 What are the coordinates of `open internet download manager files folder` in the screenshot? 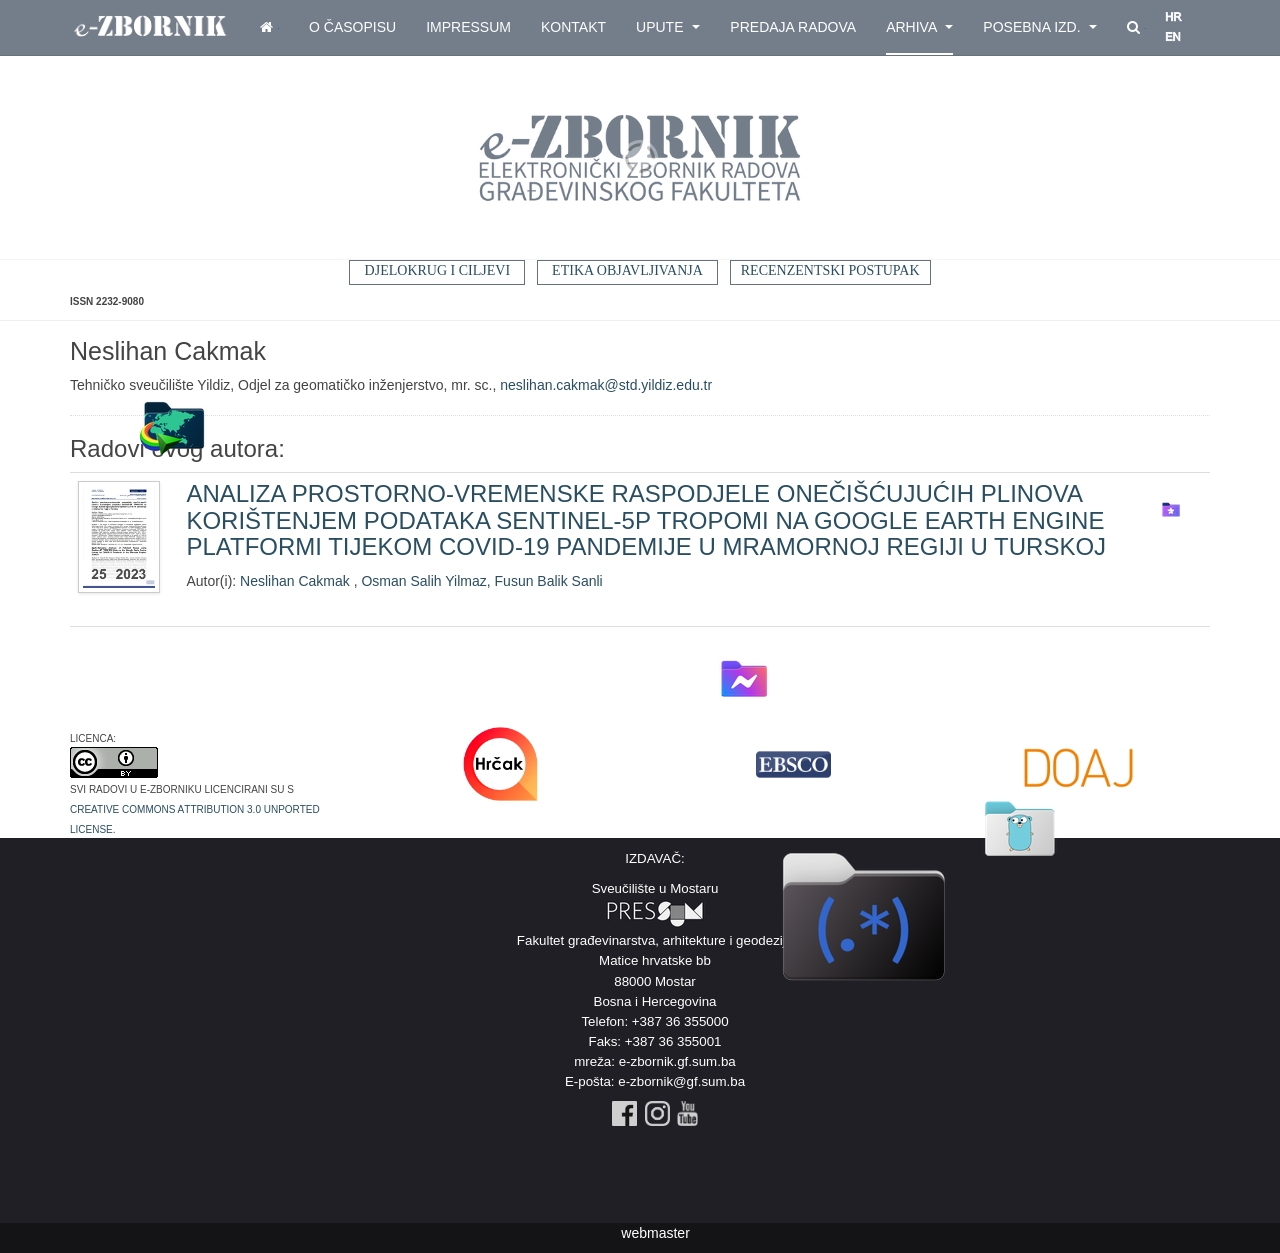 It's located at (174, 427).